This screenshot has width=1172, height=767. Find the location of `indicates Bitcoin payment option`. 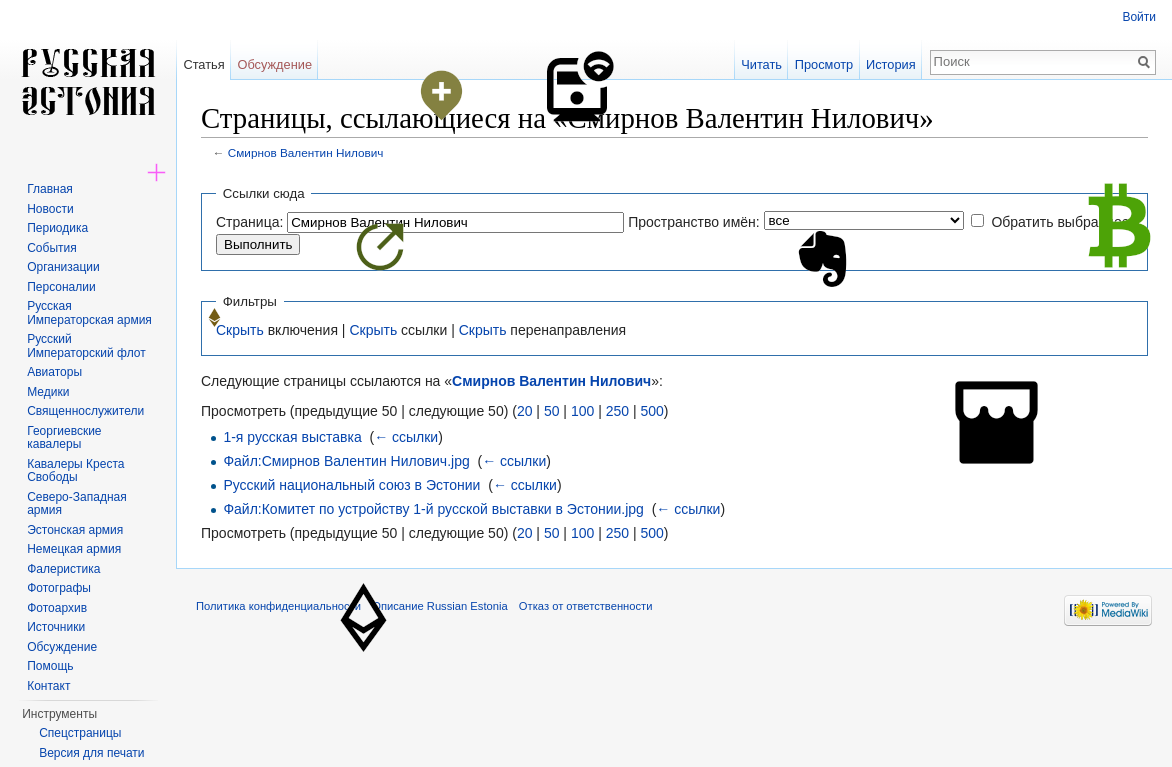

indicates Bitcoin payment option is located at coordinates (1119, 225).